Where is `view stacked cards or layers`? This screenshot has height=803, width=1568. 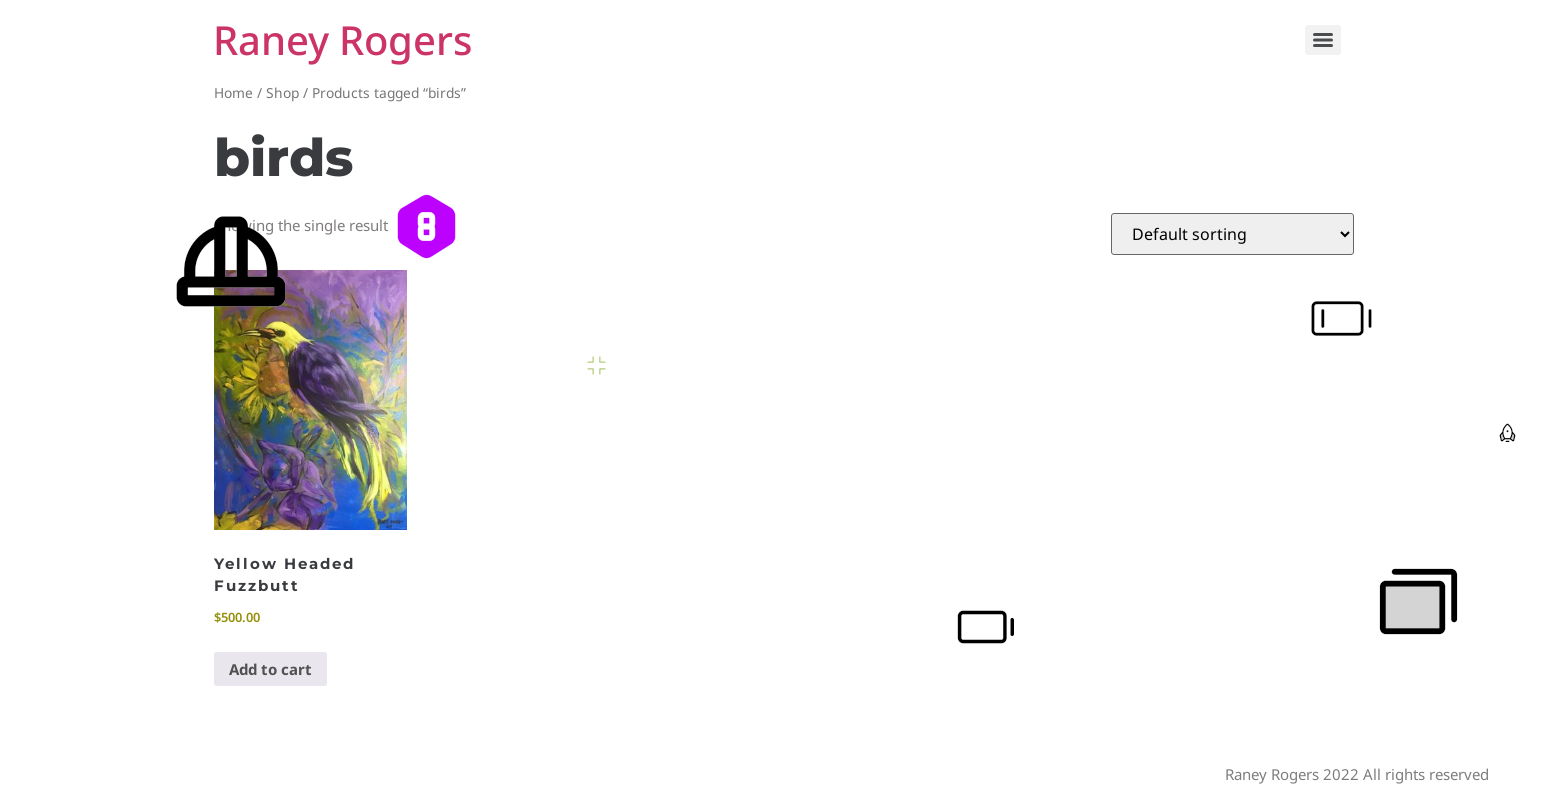
view stacked cards or layers is located at coordinates (1418, 601).